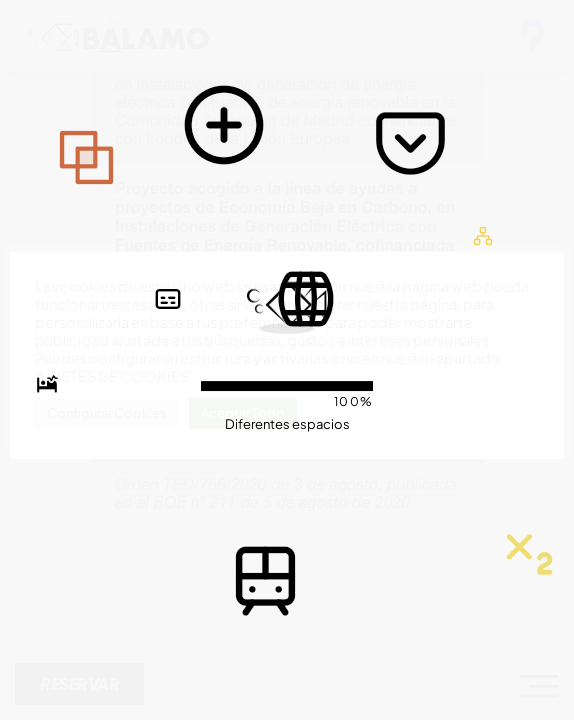 The height and width of the screenshot is (720, 574). Describe the element at coordinates (483, 236) in the screenshot. I see `view network topology or connections` at that location.